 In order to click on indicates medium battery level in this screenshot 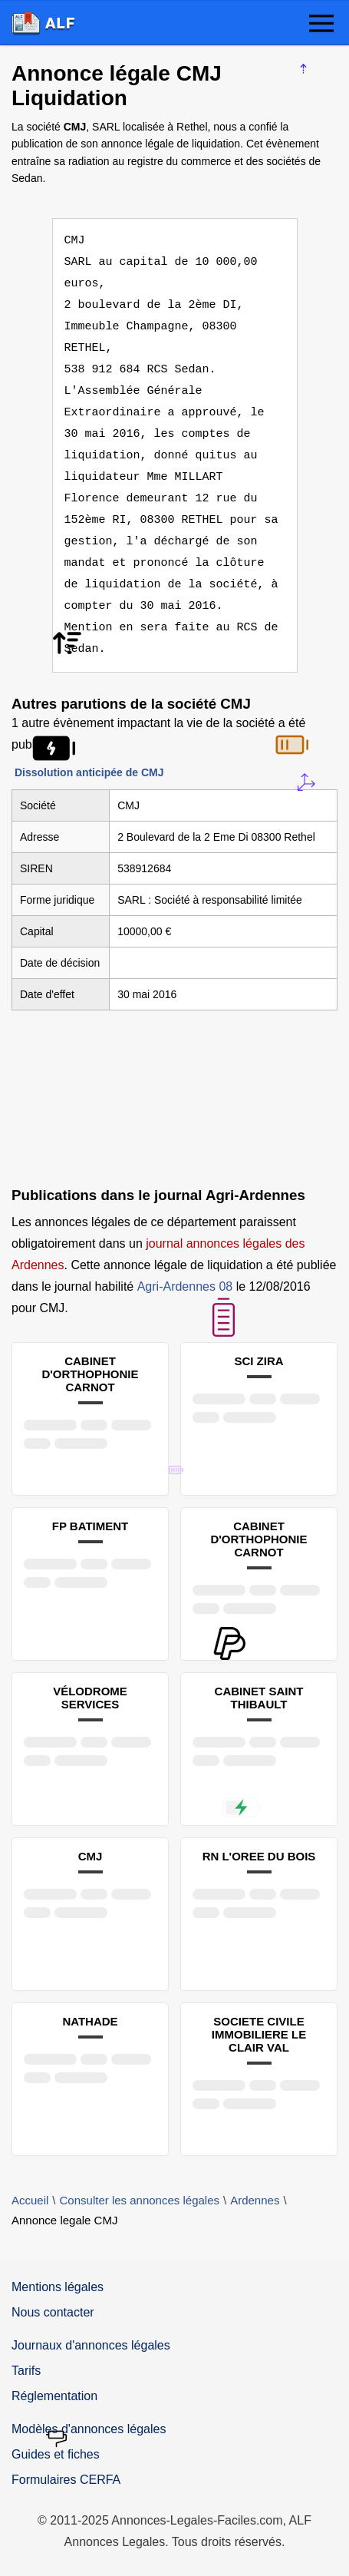, I will do `click(291, 745)`.